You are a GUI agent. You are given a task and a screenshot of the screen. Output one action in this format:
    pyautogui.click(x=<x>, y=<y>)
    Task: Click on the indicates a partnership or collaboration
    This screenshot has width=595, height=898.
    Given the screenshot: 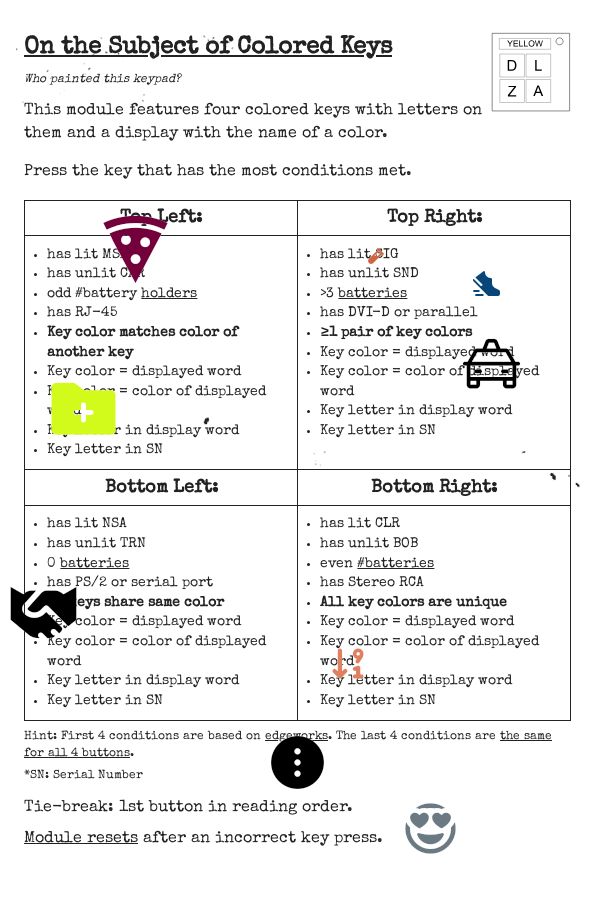 What is the action you would take?
    pyautogui.click(x=43, y=612)
    